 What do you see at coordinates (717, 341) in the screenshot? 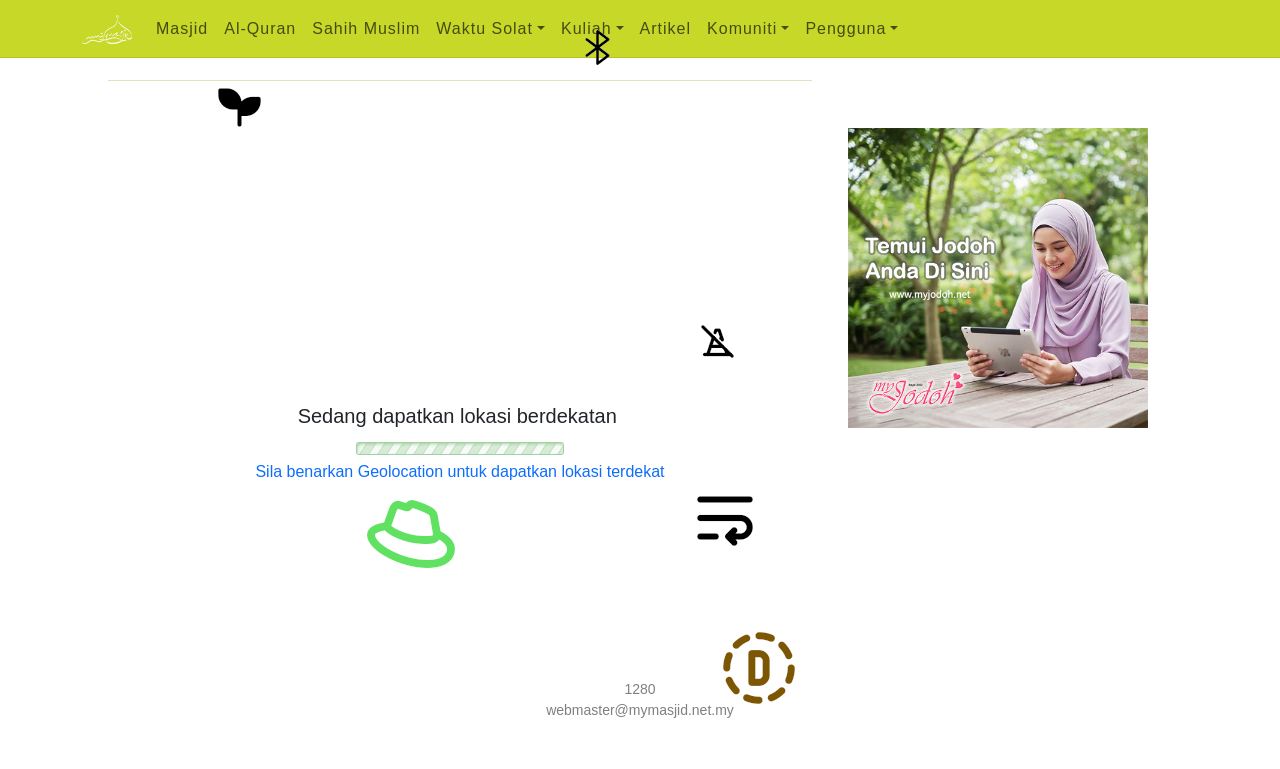
I see `disable construction or roadwork warnings` at bounding box center [717, 341].